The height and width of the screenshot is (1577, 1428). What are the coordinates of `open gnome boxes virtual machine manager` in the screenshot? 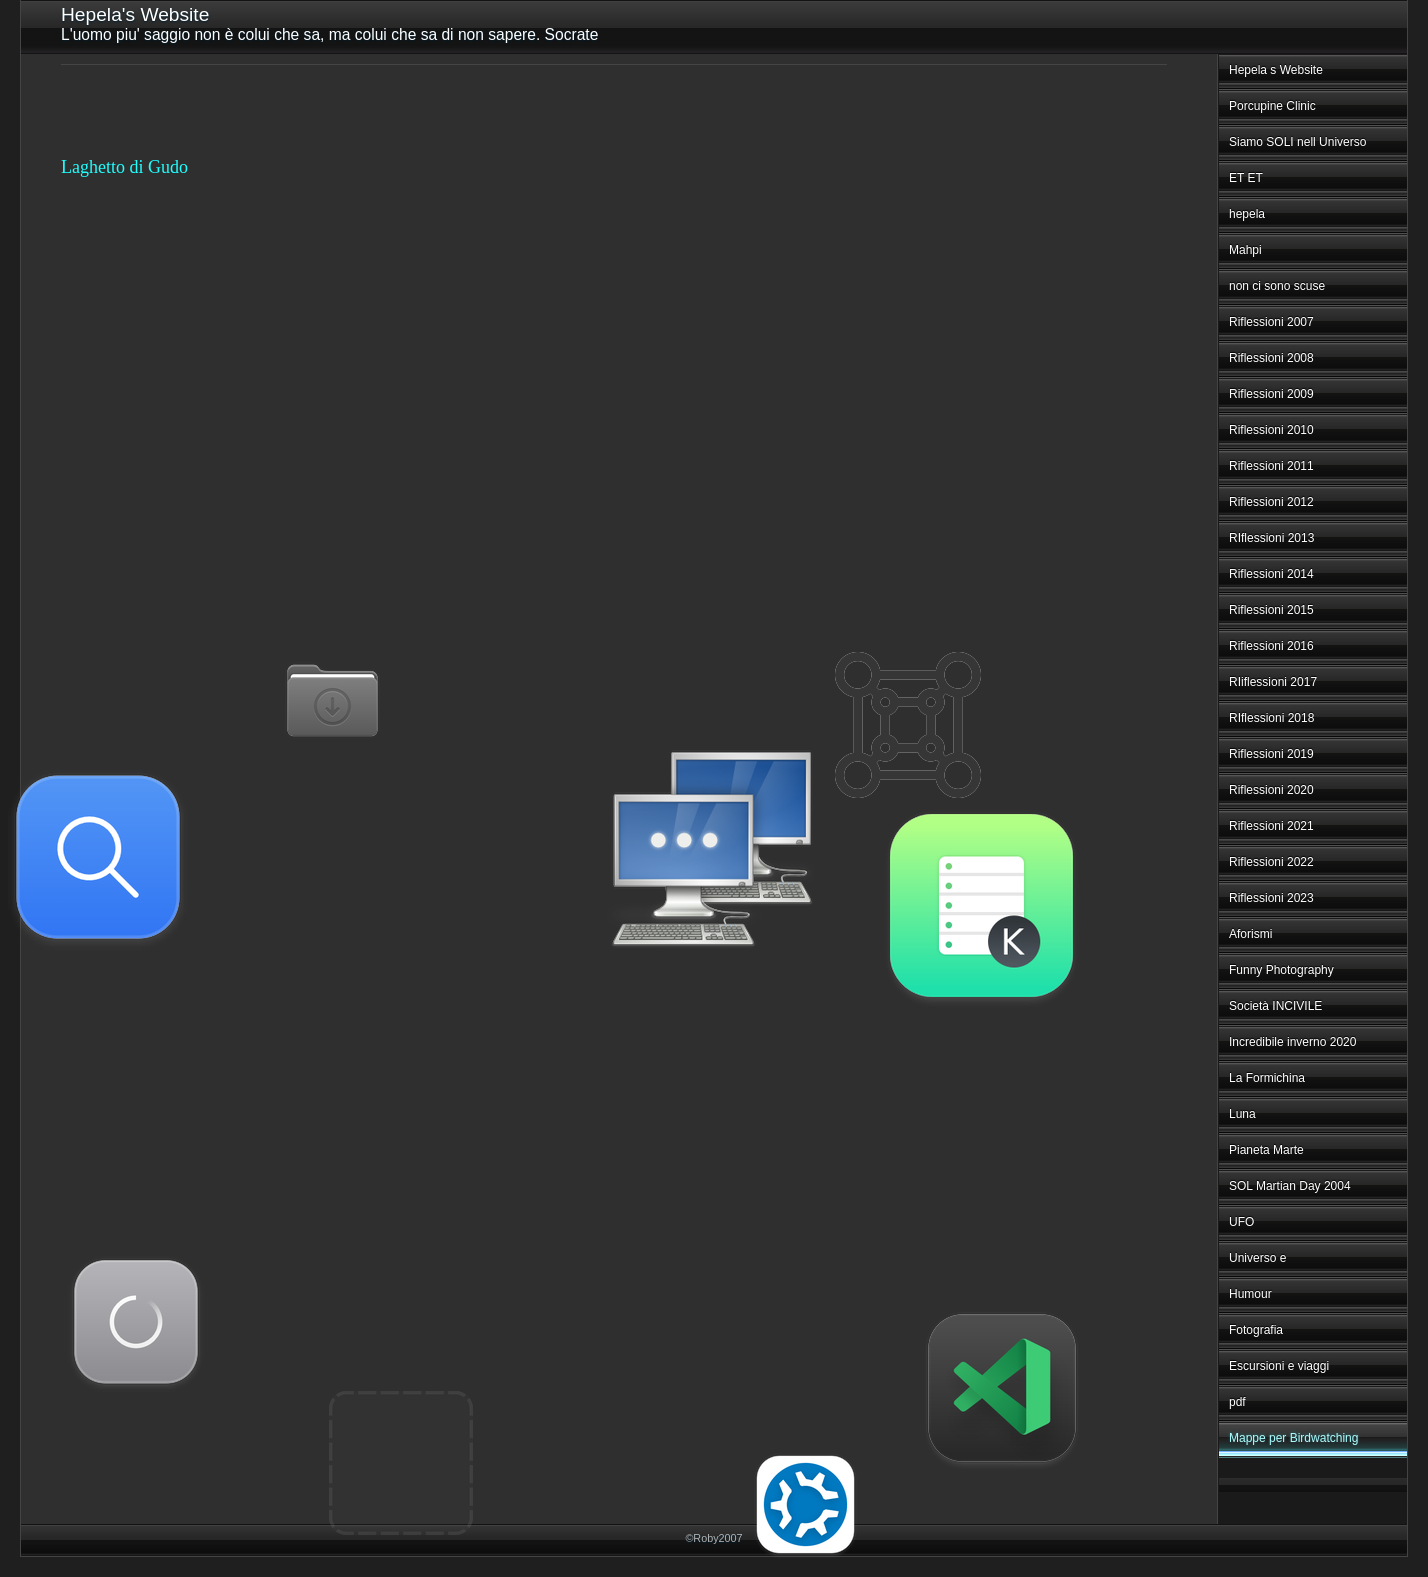 It's located at (908, 725).